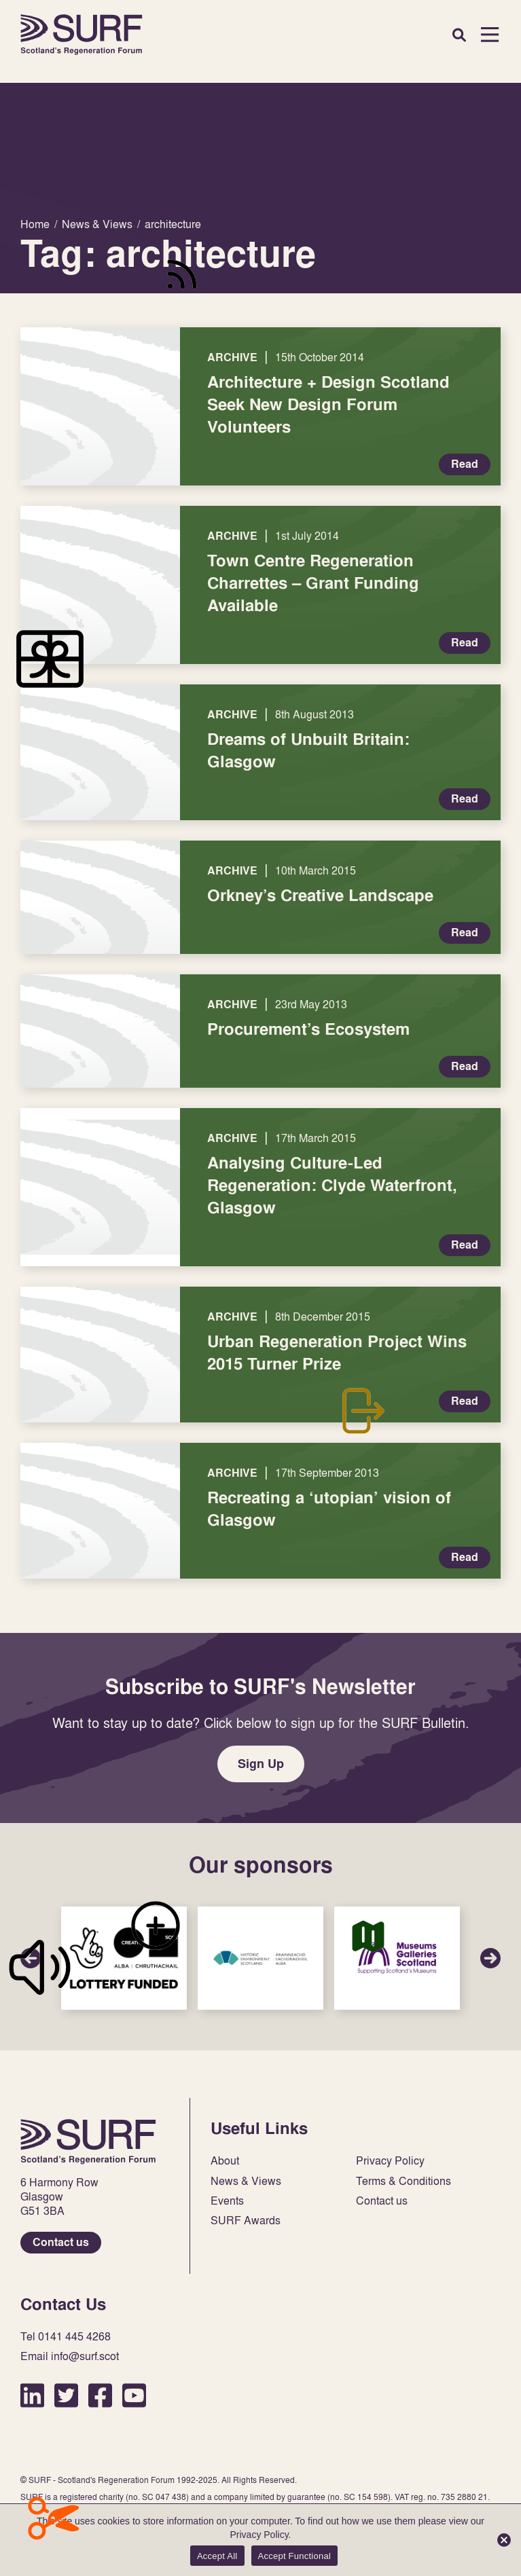  I want to click on cut selected content, so click(53, 2518).